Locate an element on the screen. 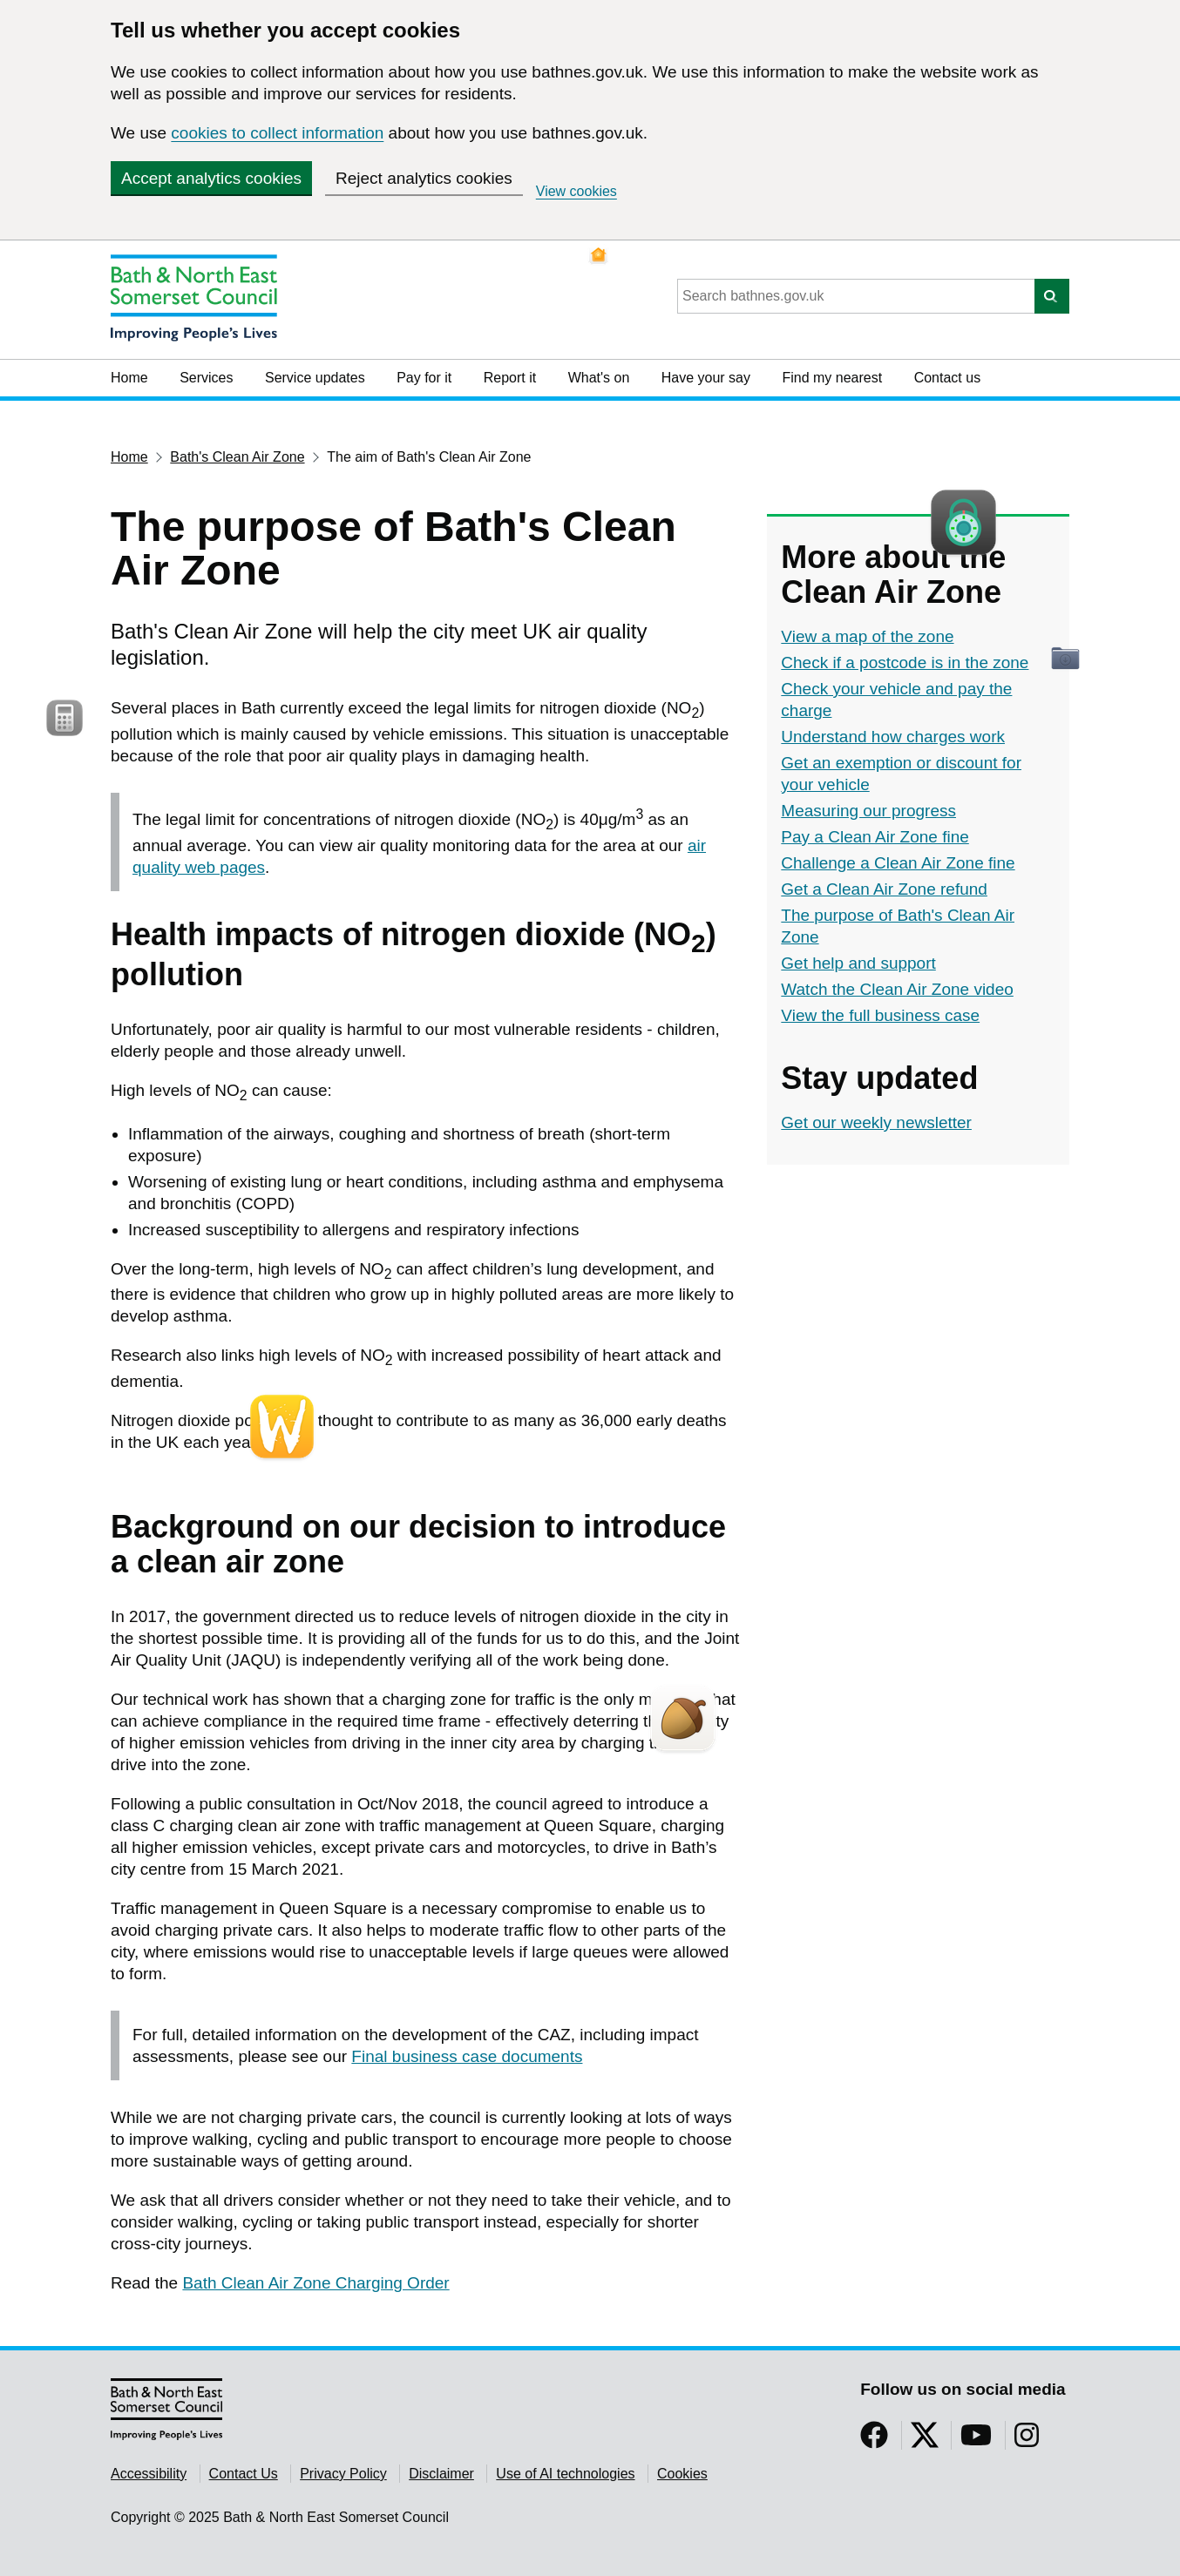  open nutstore cloud storage app is located at coordinates (682, 1718).